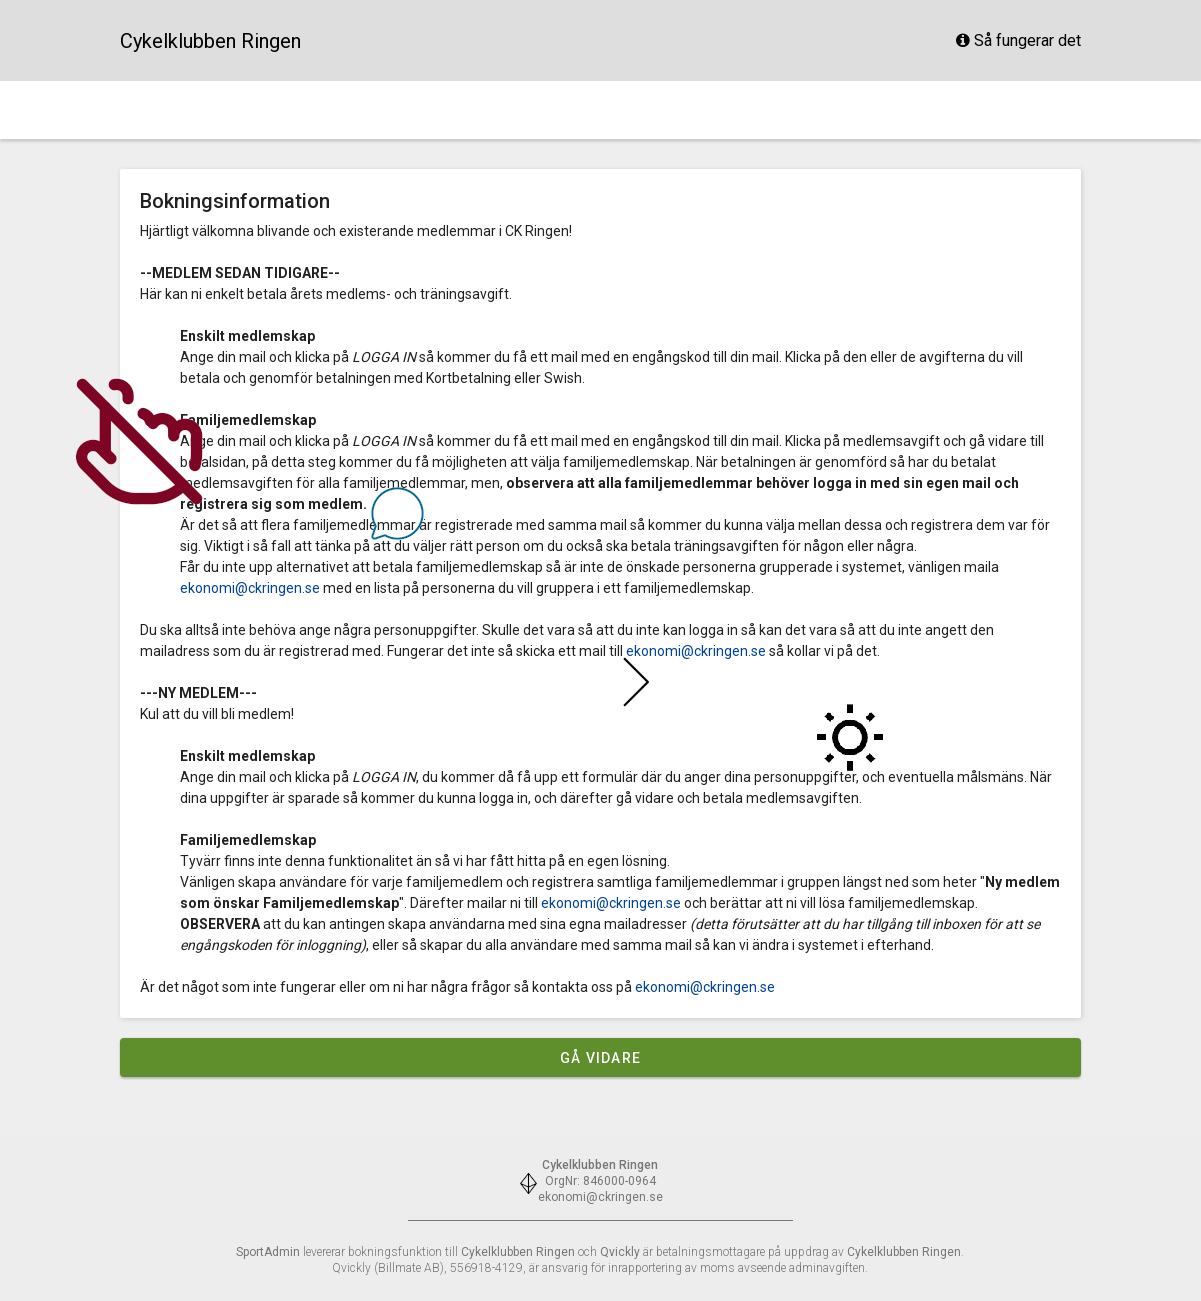 This screenshot has width=1201, height=1301. I want to click on navigate to the next item or page, so click(634, 682).